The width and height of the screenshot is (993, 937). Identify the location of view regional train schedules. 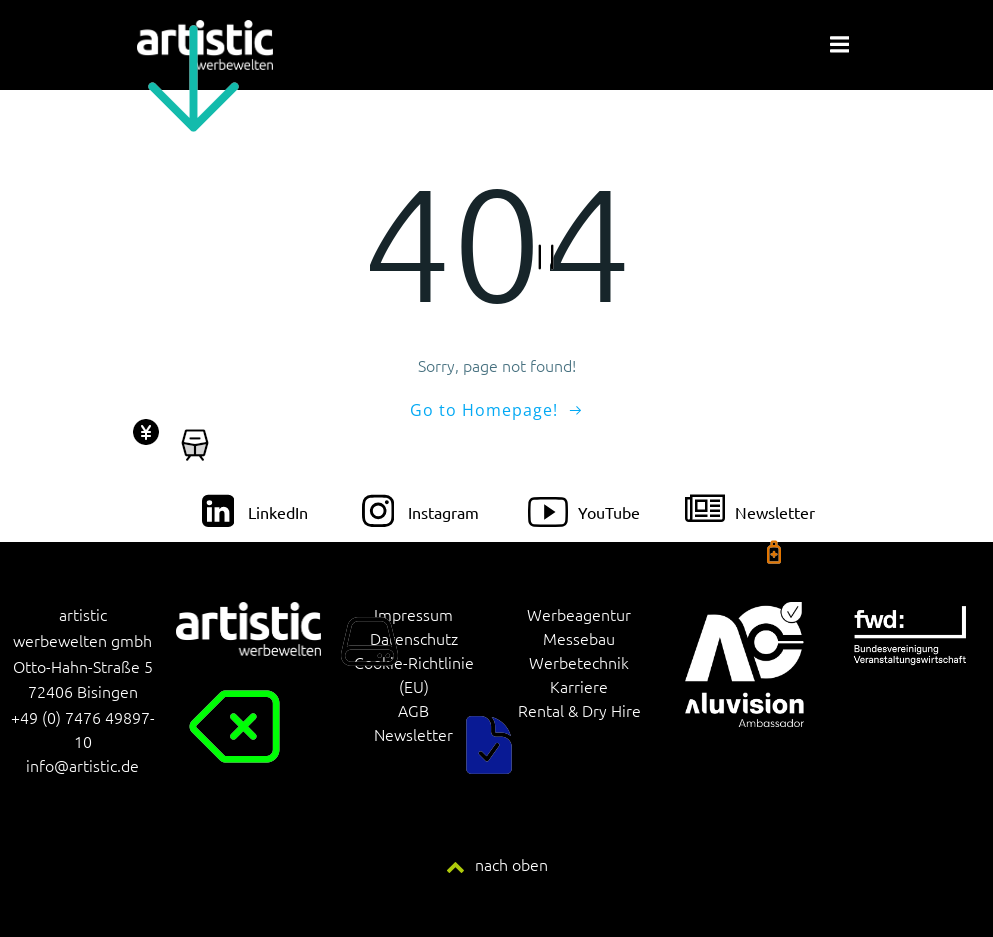
(195, 444).